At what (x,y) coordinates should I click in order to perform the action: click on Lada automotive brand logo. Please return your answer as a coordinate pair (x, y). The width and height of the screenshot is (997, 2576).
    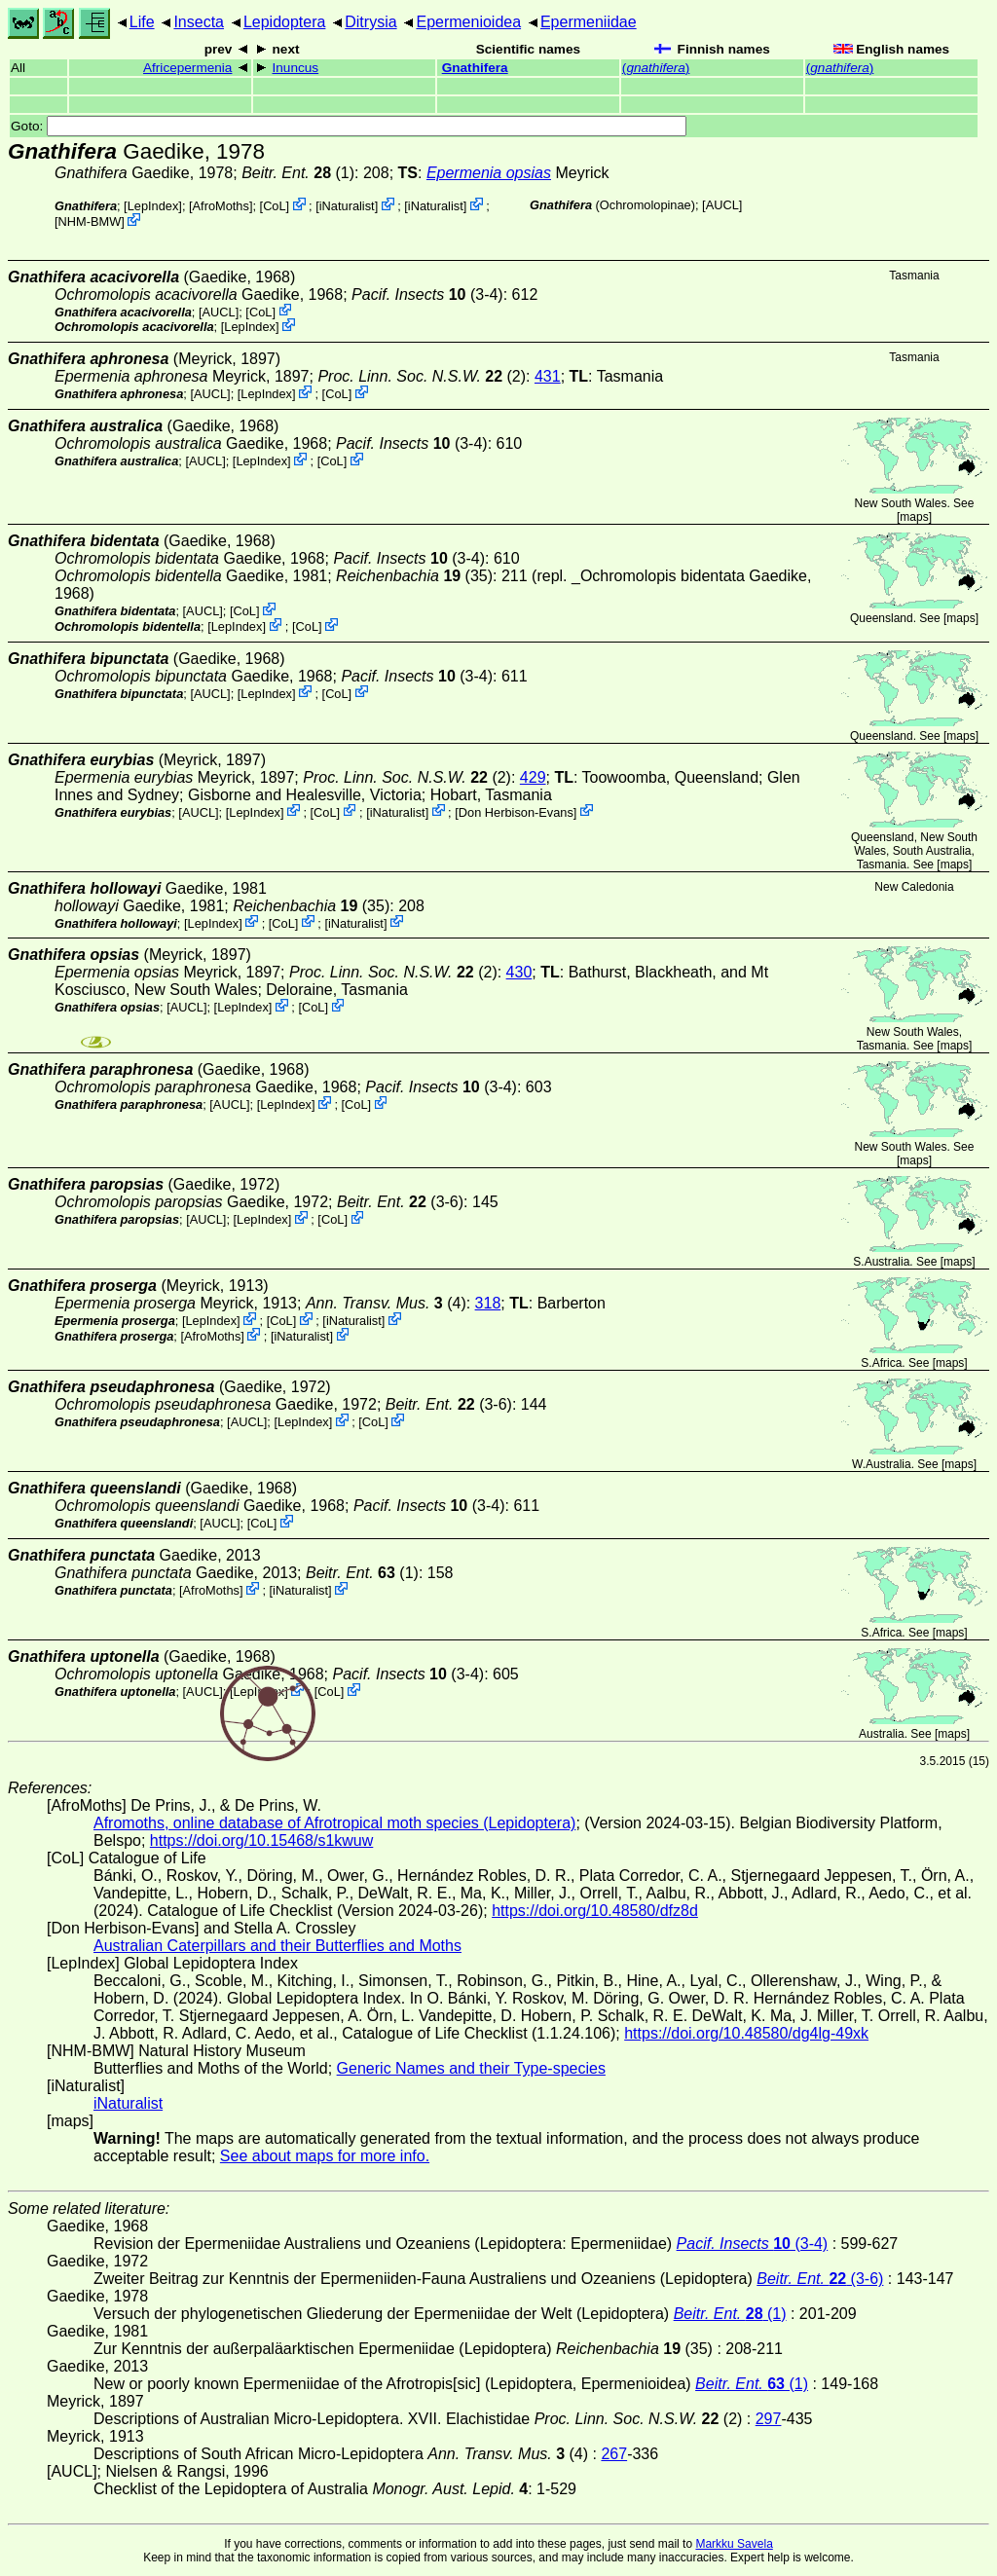
    Looking at the image, I should click on (95, 1042).